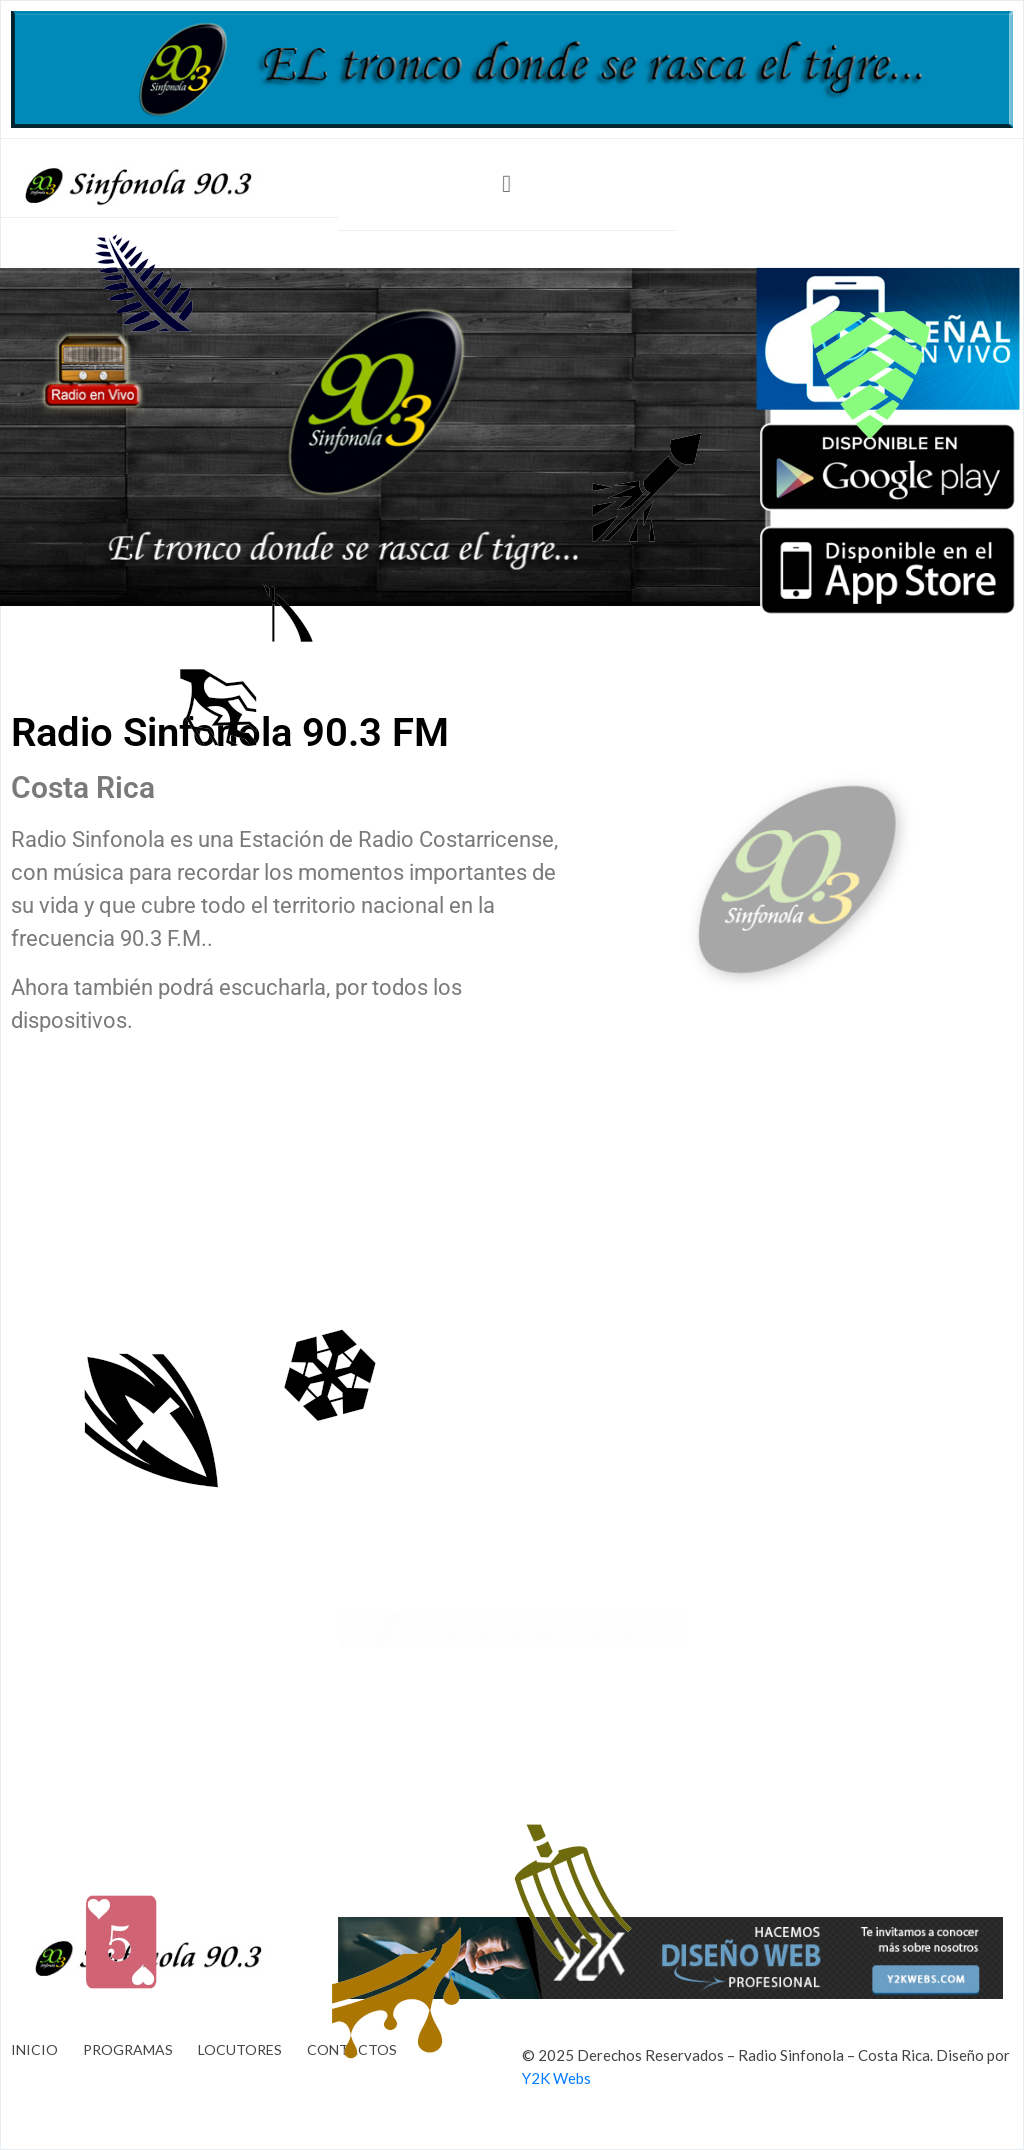 The image size is (1024, 2150). What do you see at coordinates (869, 374) in the screenshot?
I see `equip or view layered armor sets` at bounding box center [869, 374].